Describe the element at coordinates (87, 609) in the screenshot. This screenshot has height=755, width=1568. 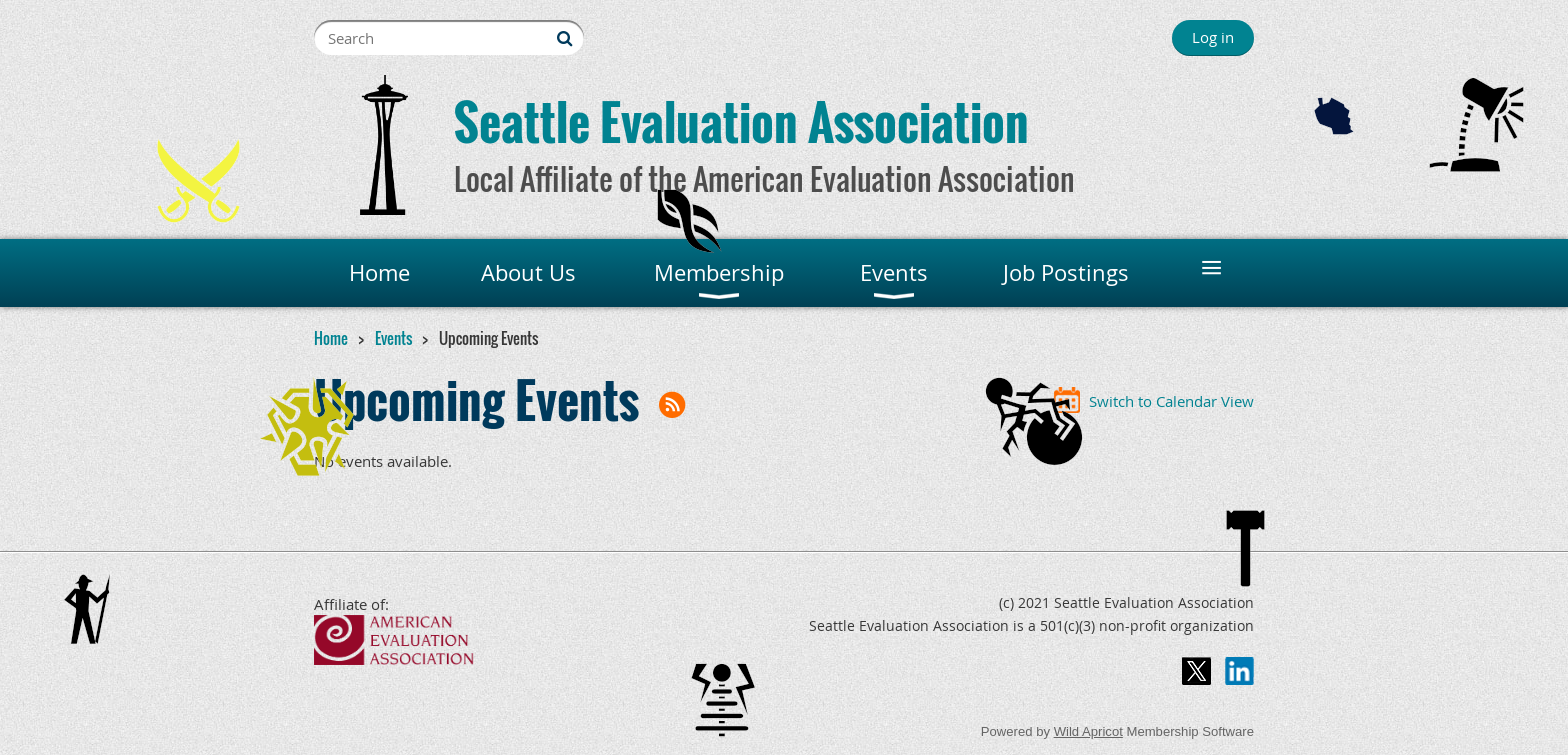
I see `select pikeman unit in strategy game` at that location.